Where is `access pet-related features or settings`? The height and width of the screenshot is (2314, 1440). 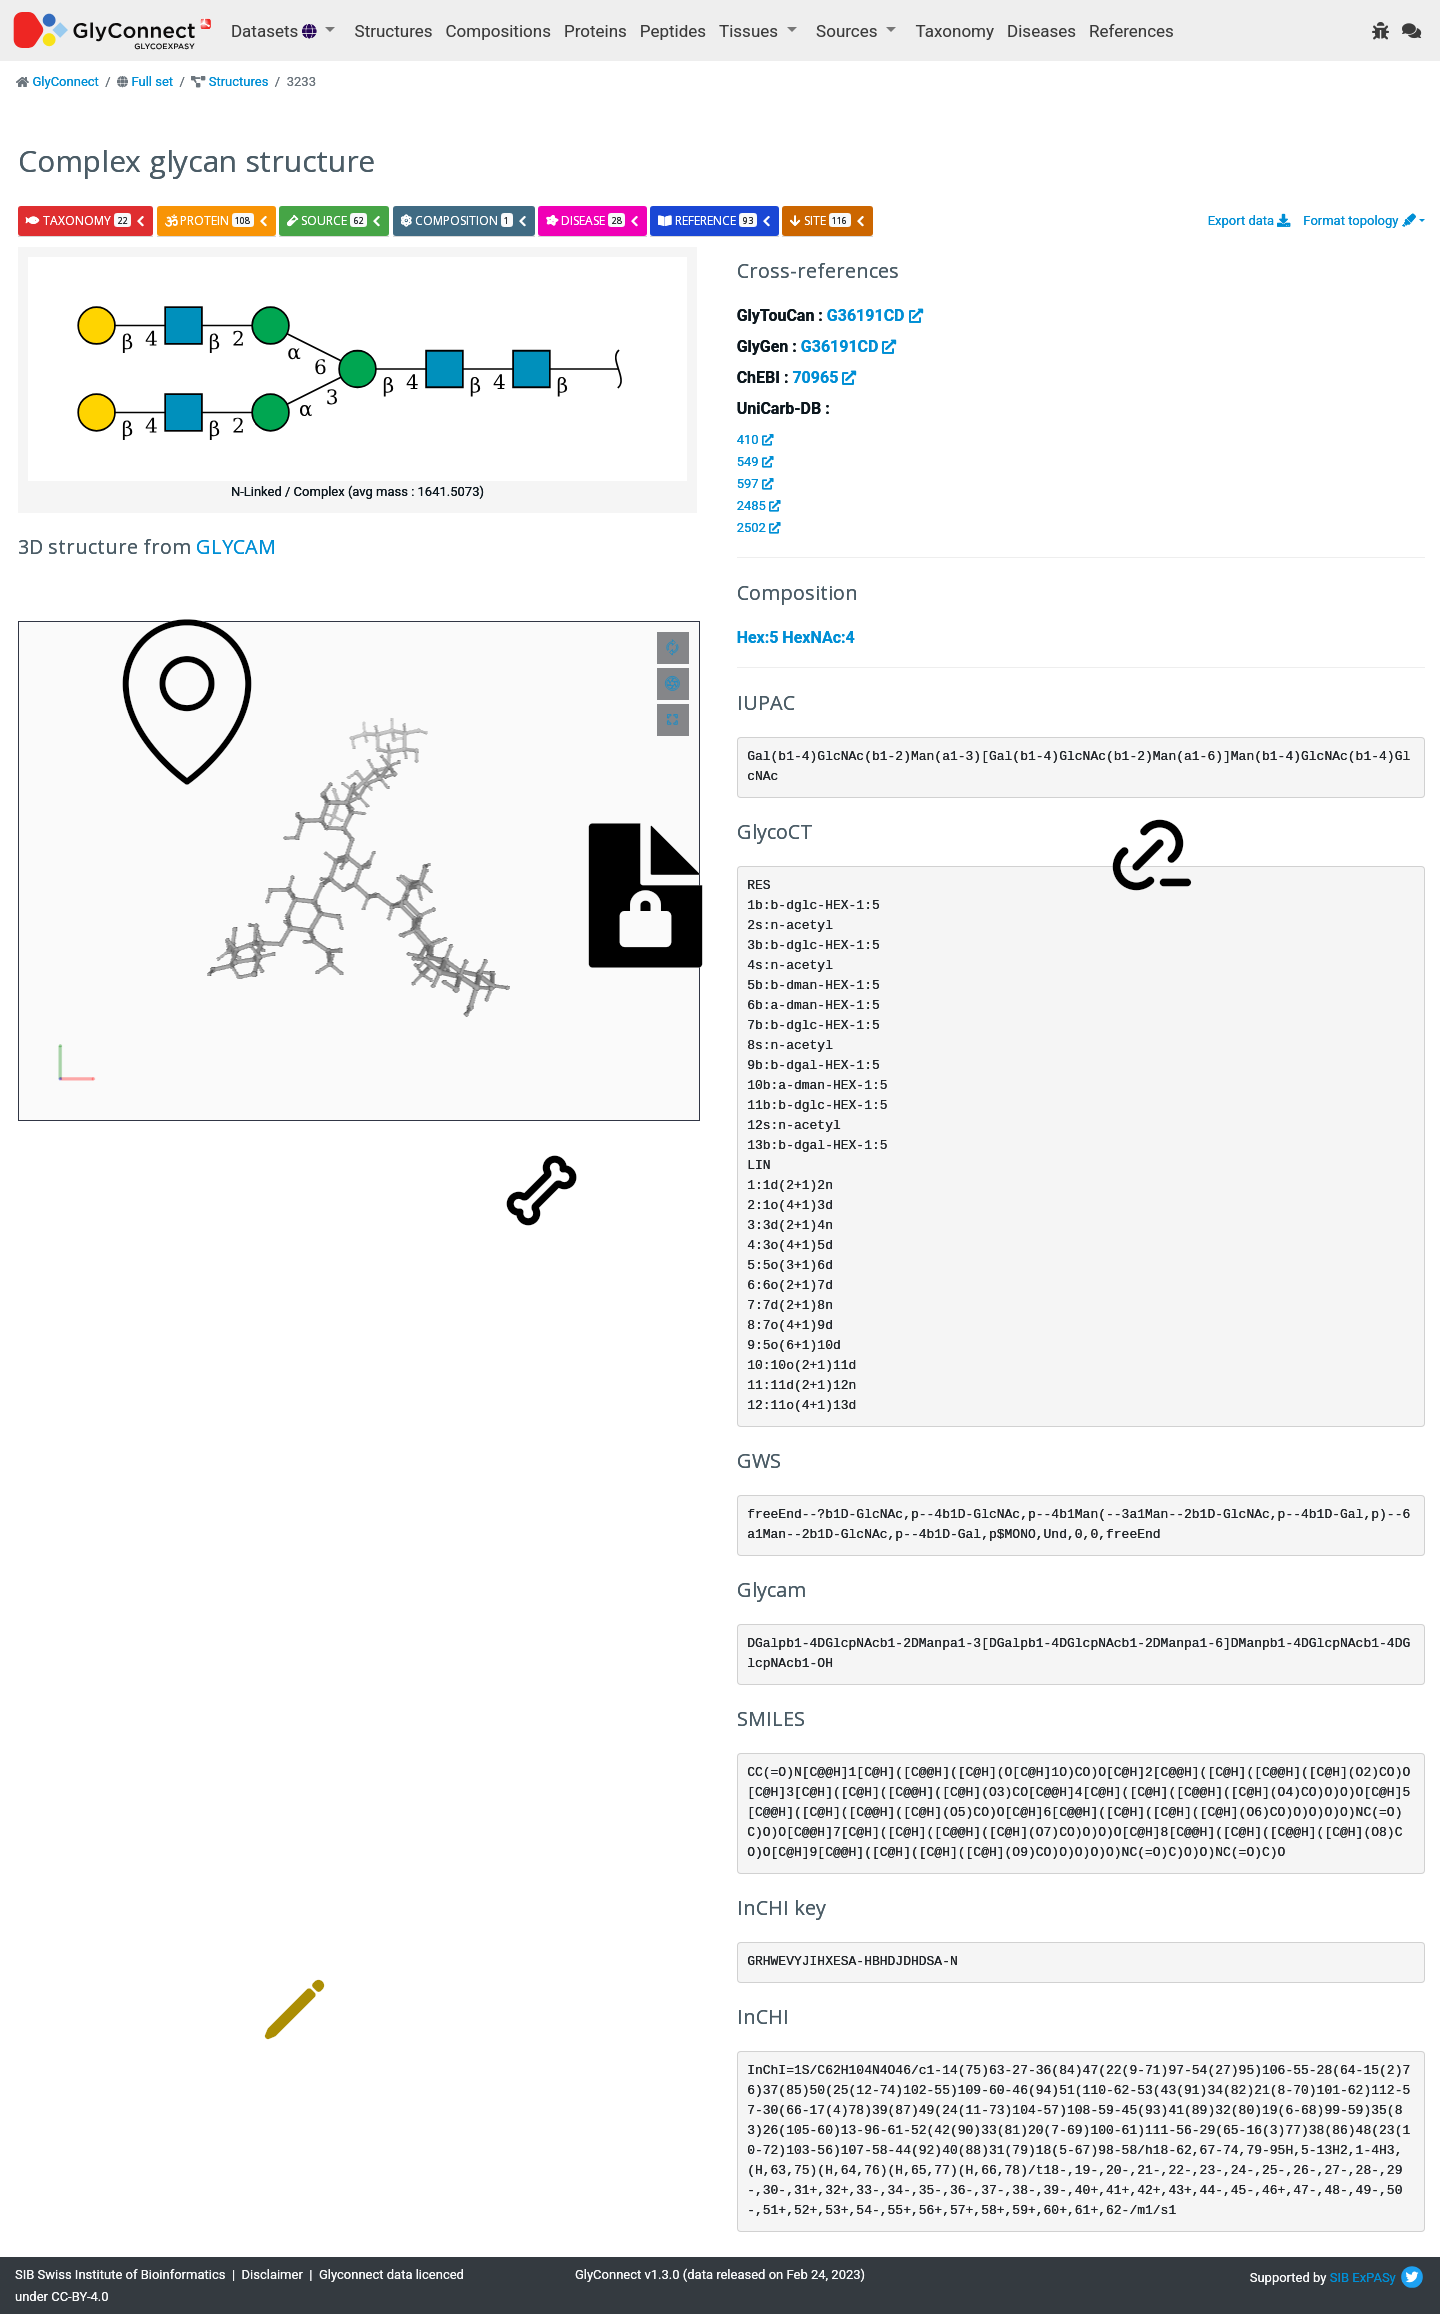 access pet-related features or settings is located at coordinates (541, 1190).